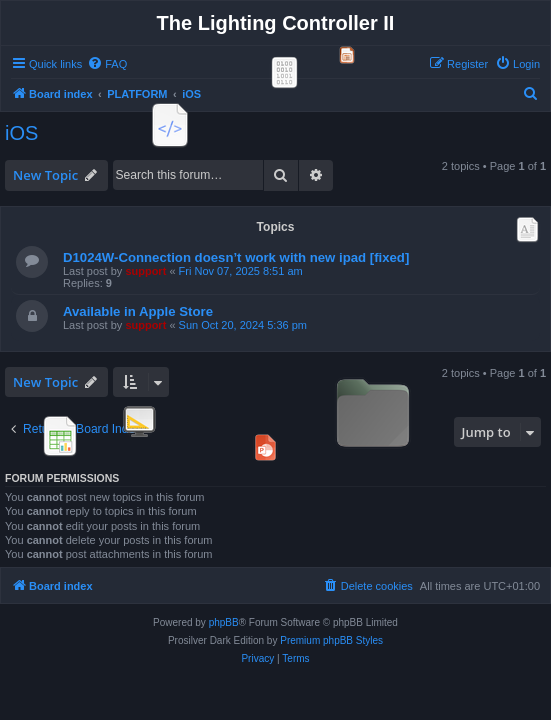 This screenshot has height=720, width=551. Describe the element at coordinates (527, 229) in the screenshot. I see `open a rich text format document` at that location.